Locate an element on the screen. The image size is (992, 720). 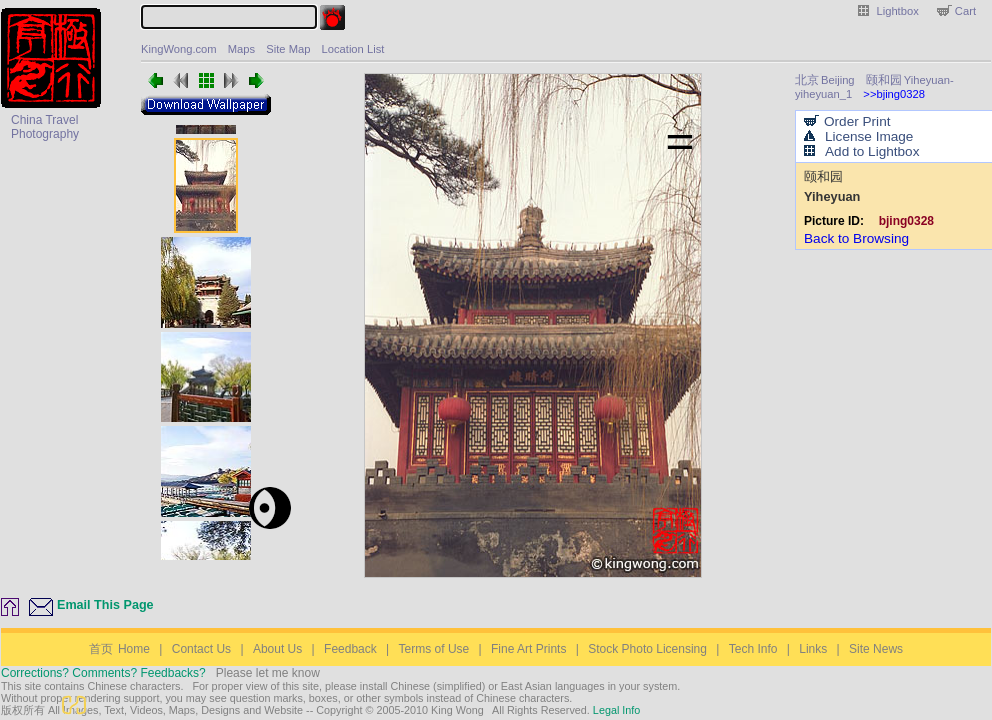
icomoon icon font service logo is located at coordinates (270, 508).